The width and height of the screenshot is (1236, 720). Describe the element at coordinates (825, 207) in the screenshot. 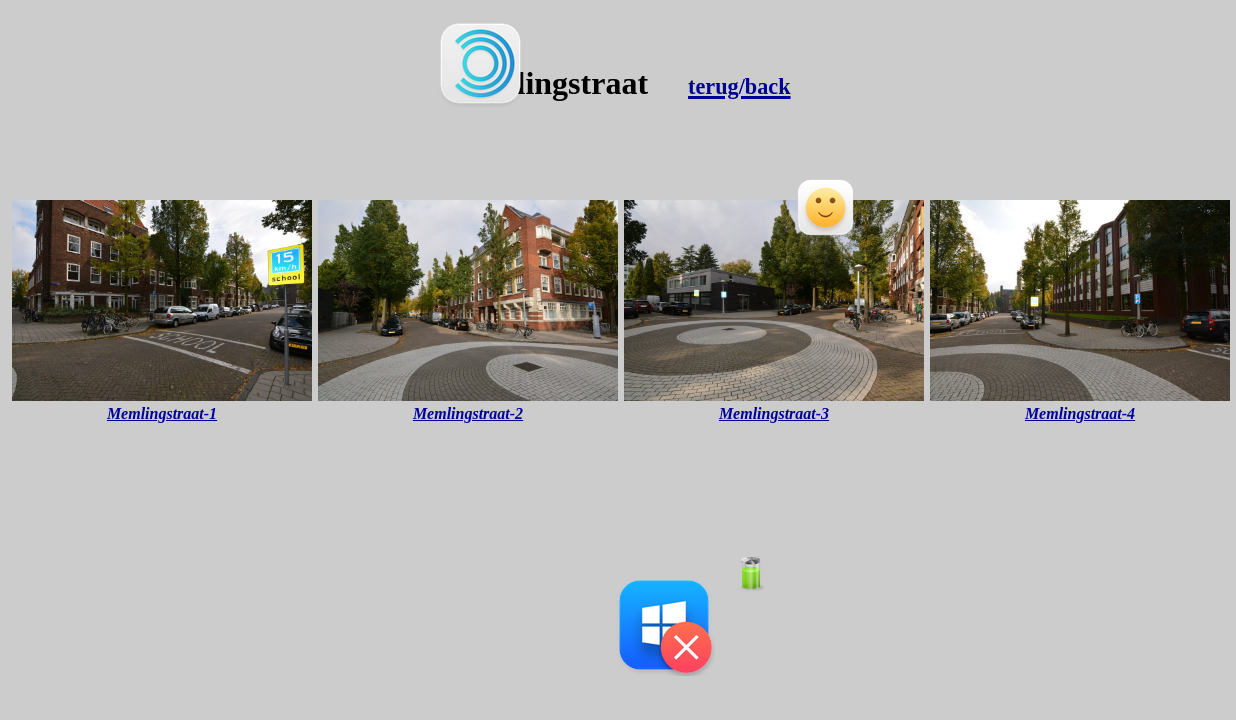

I see `customize emoji and emoticon preferences` at that location.